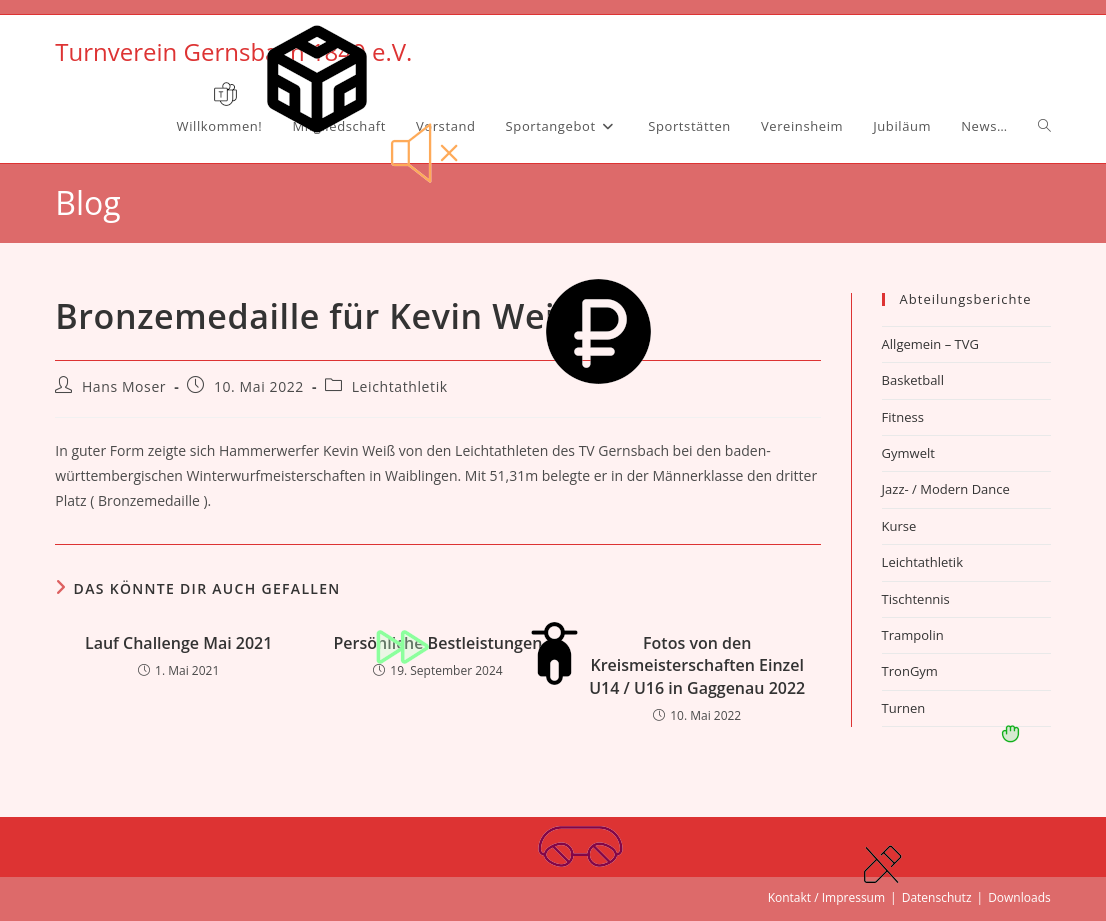 Image resolution: width=1106 pixels, height=921 pixels. Describe the element at coordinates (225, 94) in the screenshot. I see `open Microsoft Teams` at that location.